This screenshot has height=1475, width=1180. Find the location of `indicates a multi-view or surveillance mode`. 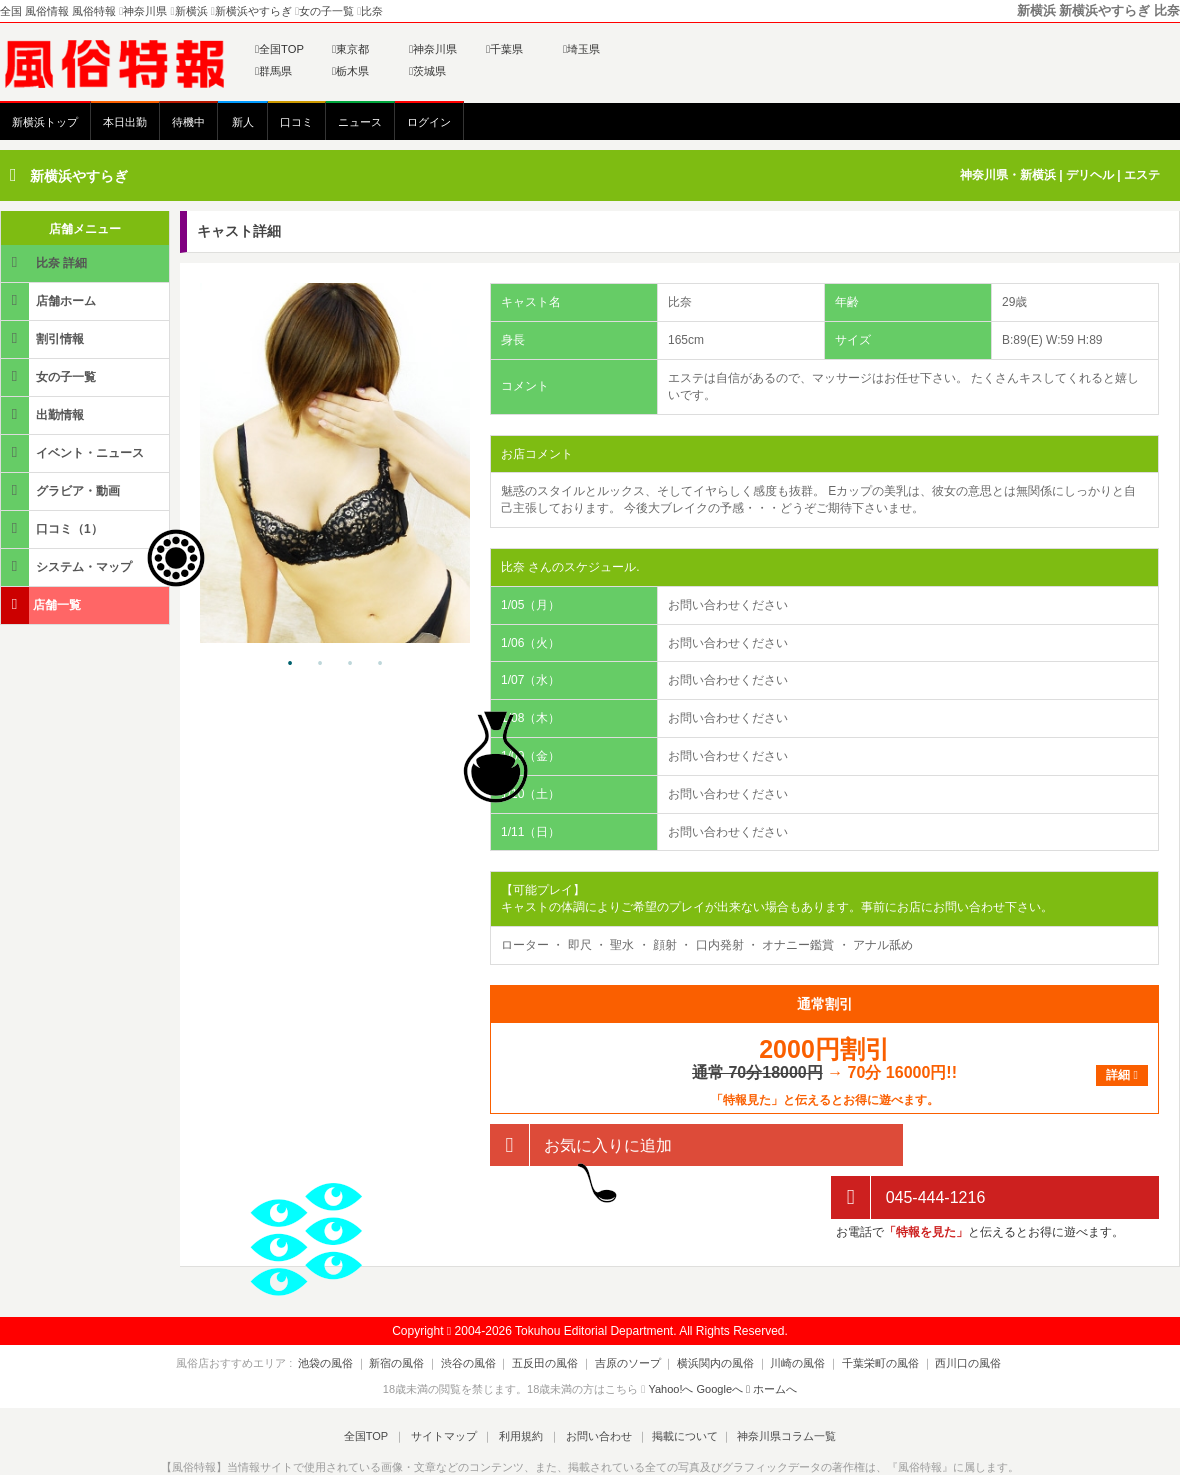

indicates a multi-view or surveillance mode is located at coordinates (306, 1239).